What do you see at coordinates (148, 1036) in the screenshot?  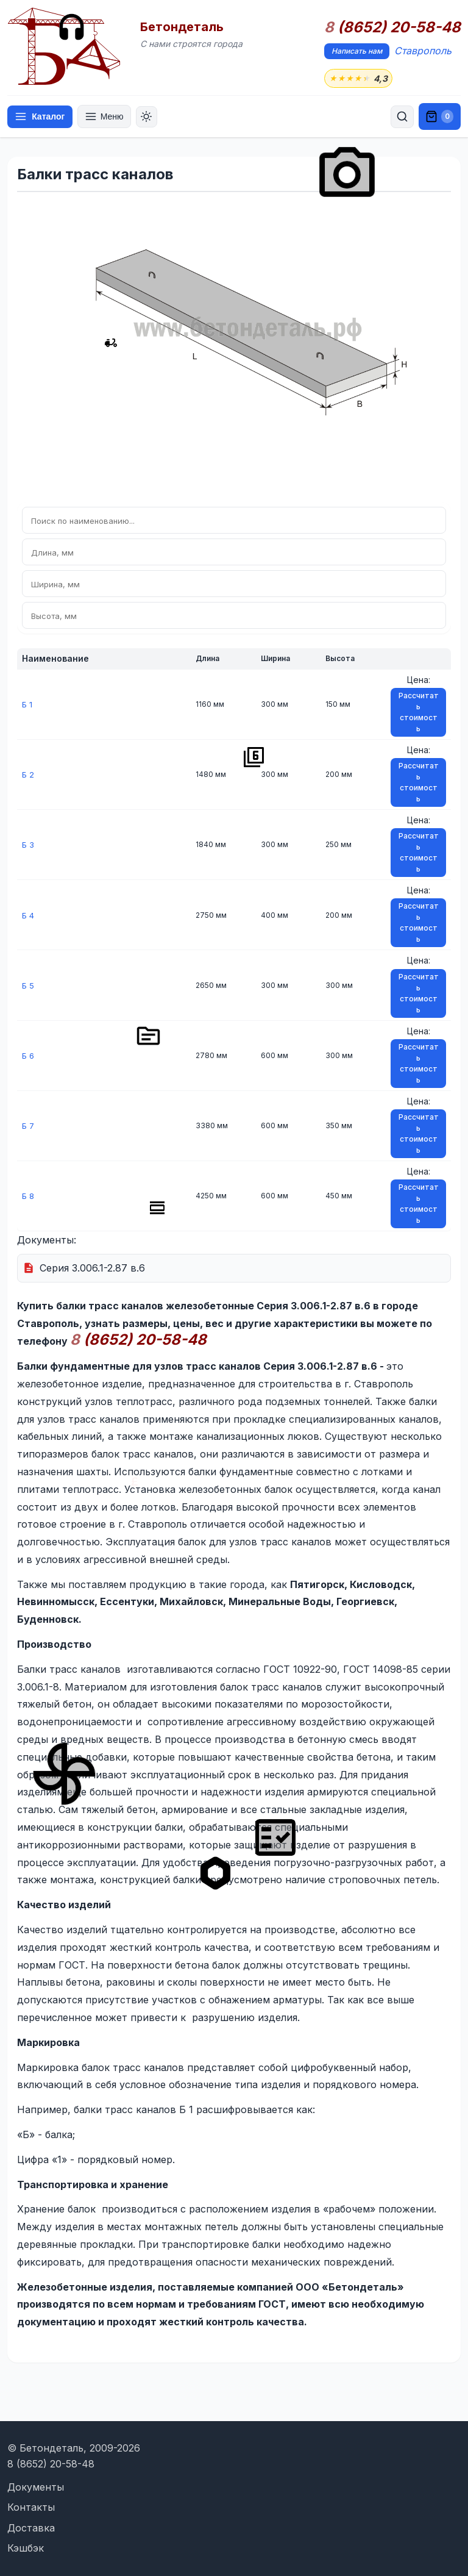 I see `access source files or documents` at bounding box center [148, 1036].